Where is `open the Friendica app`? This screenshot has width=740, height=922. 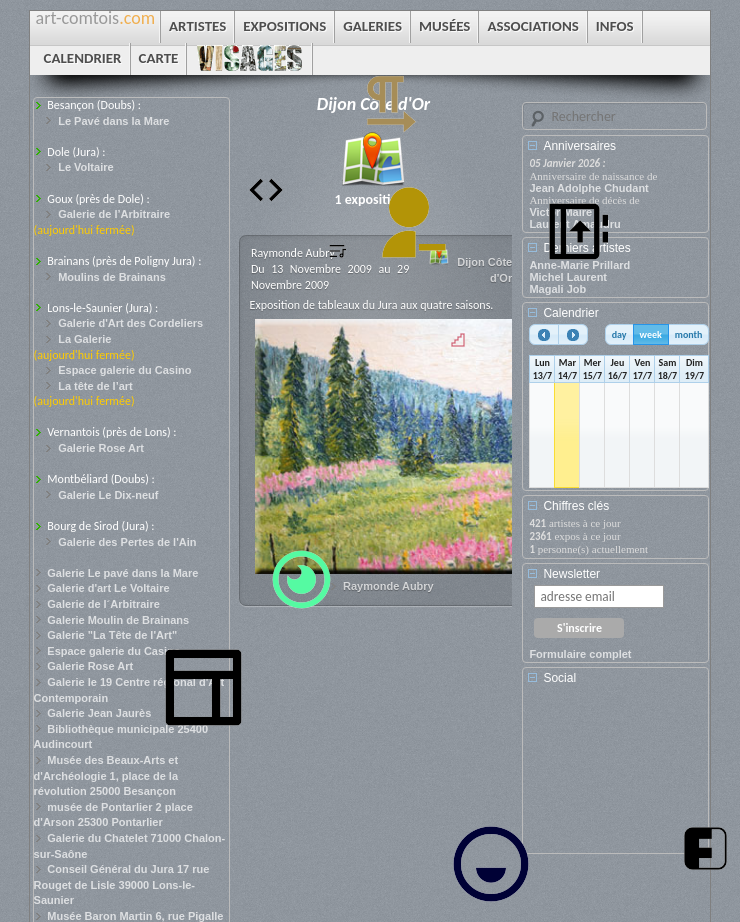 open the Friendica app is located at coordinates (705, 848).